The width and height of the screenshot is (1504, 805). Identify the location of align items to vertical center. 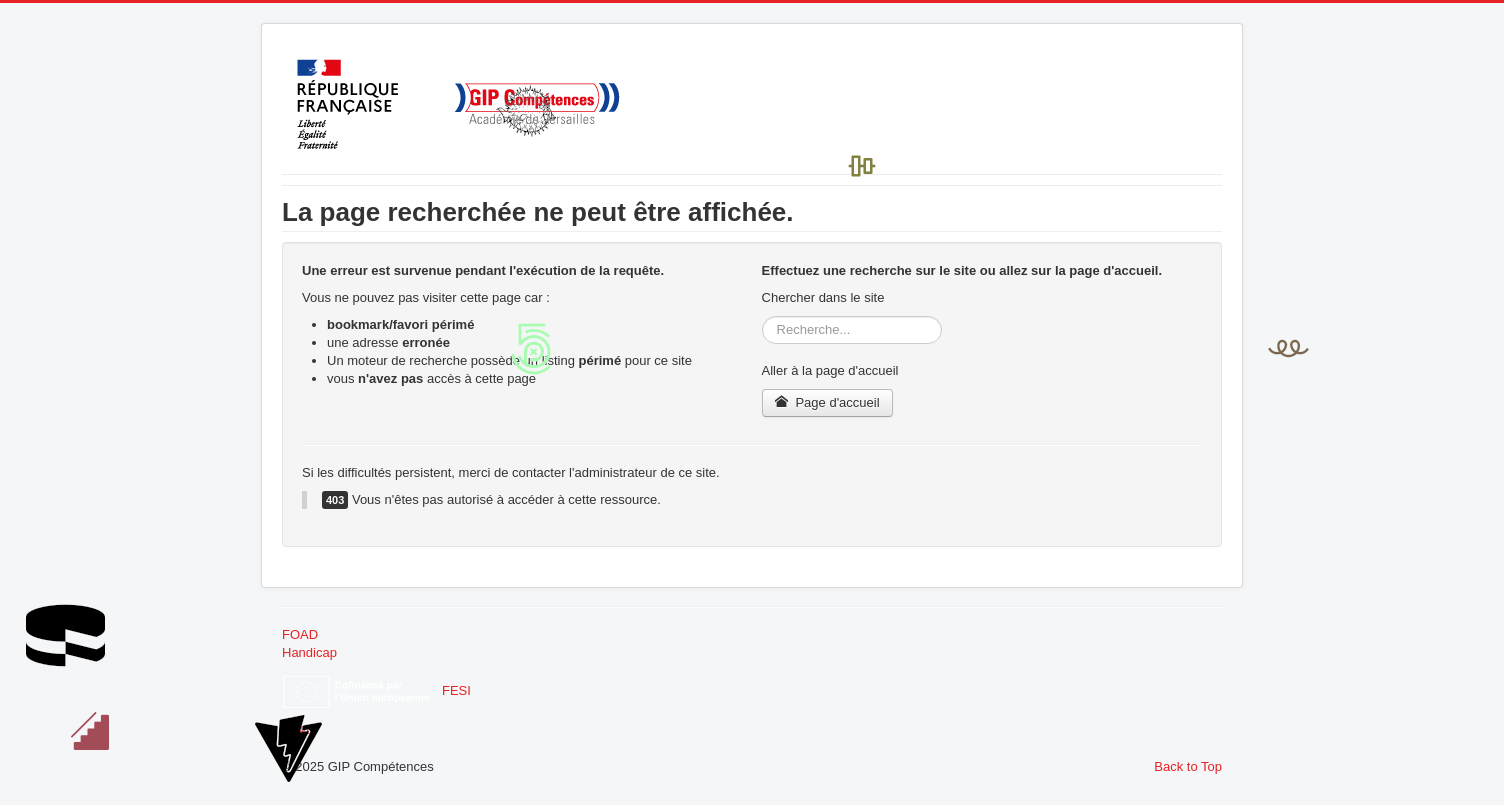
(862, 166).